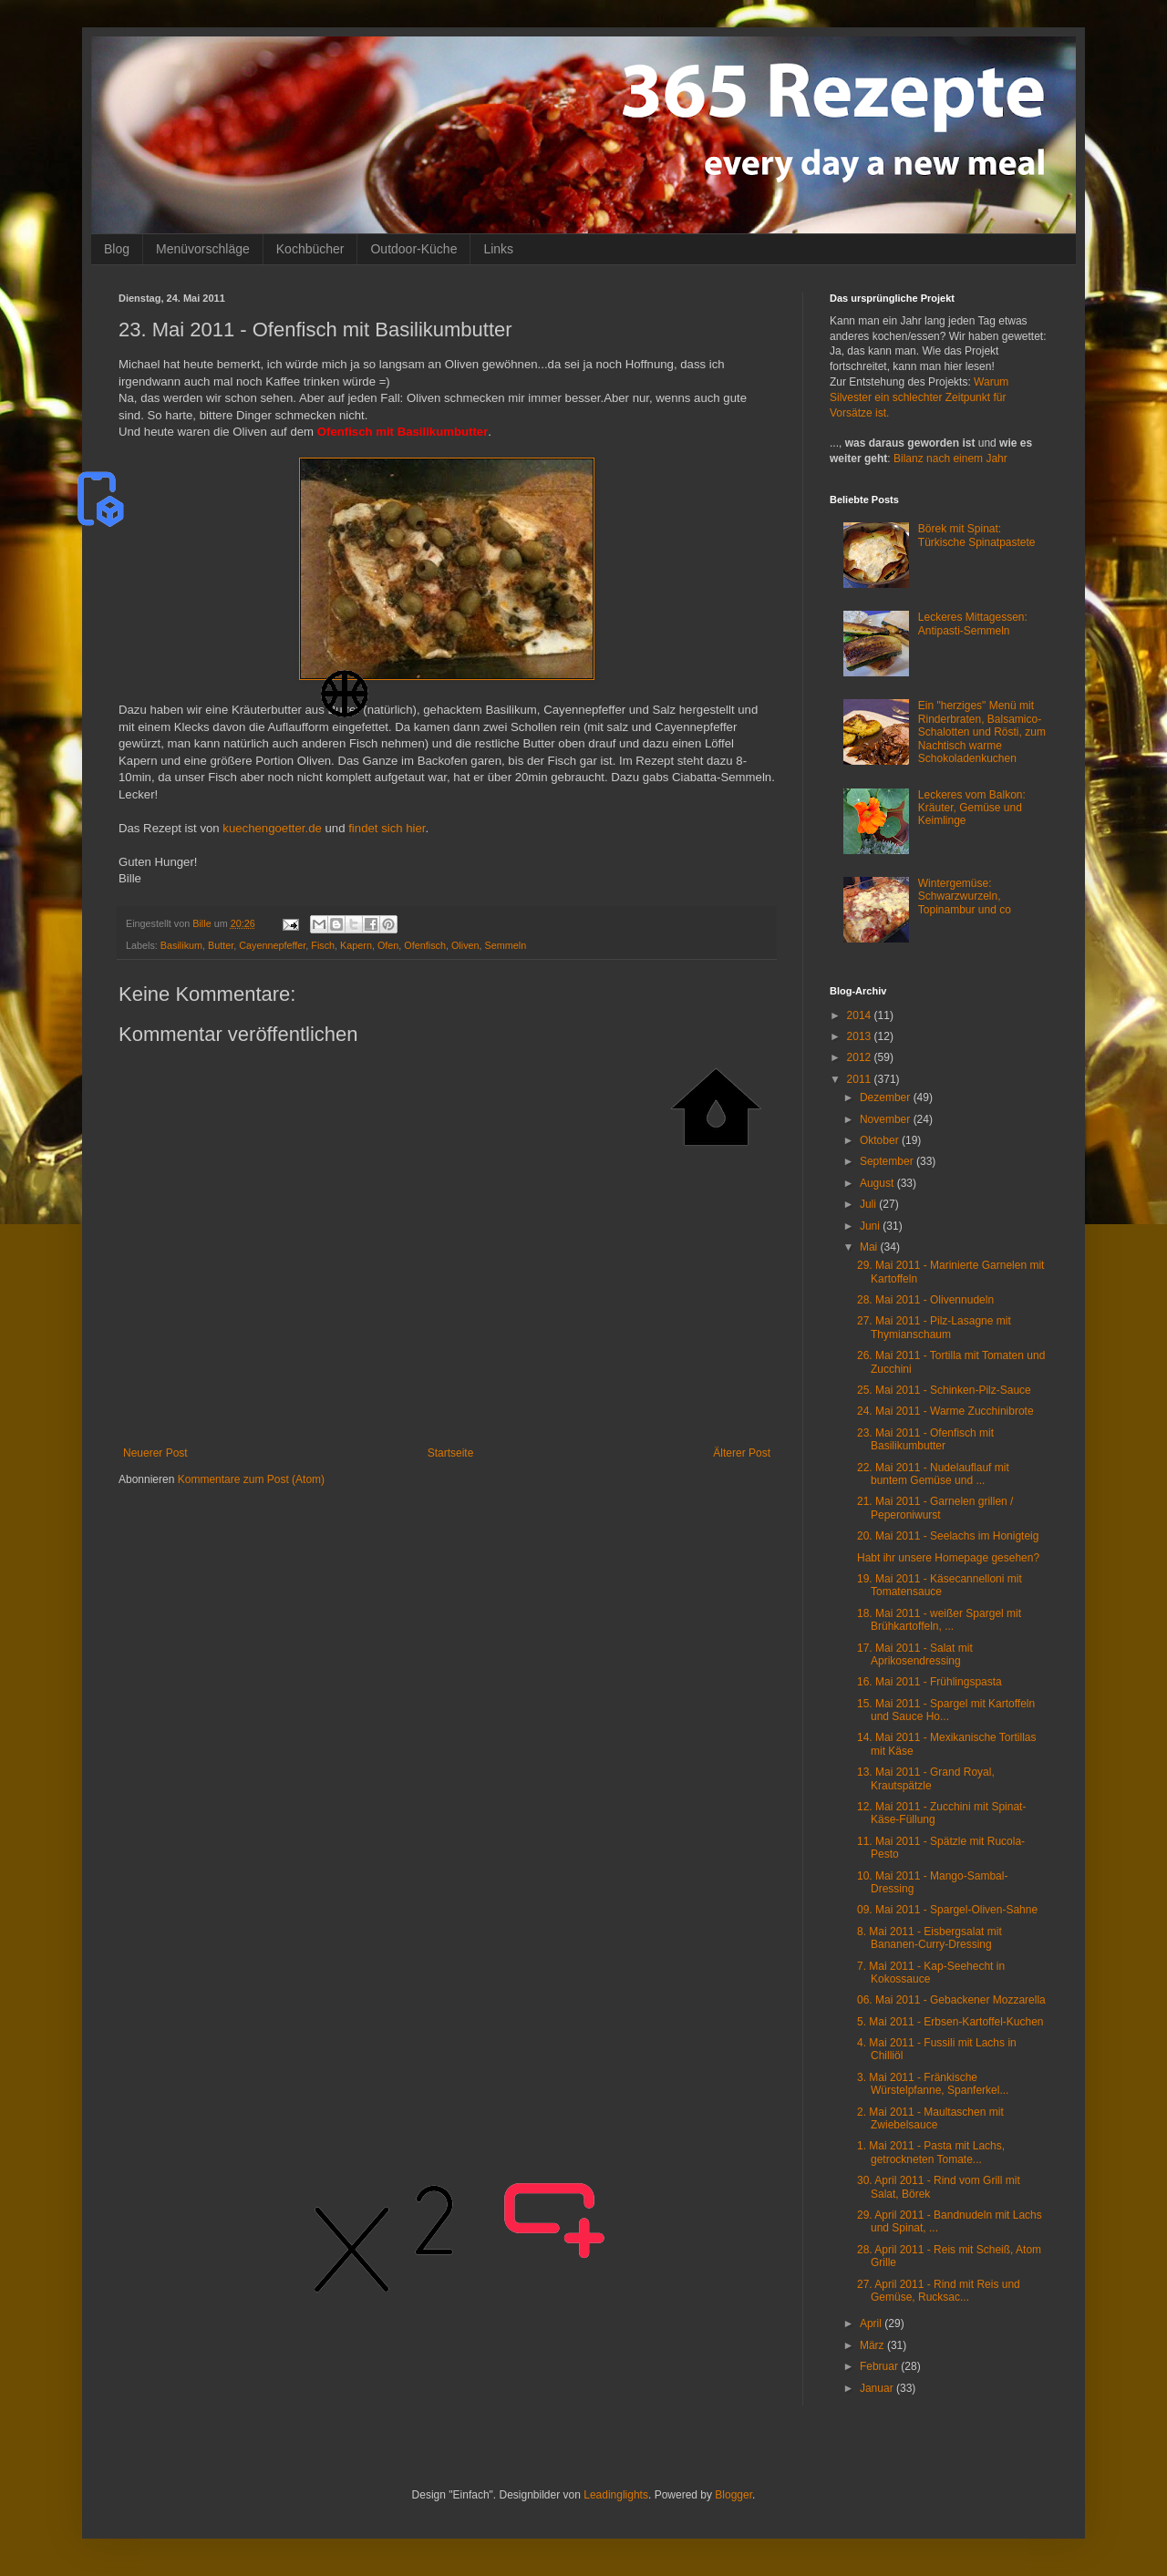  I want to click on add a new variable, so click(549, 2208).